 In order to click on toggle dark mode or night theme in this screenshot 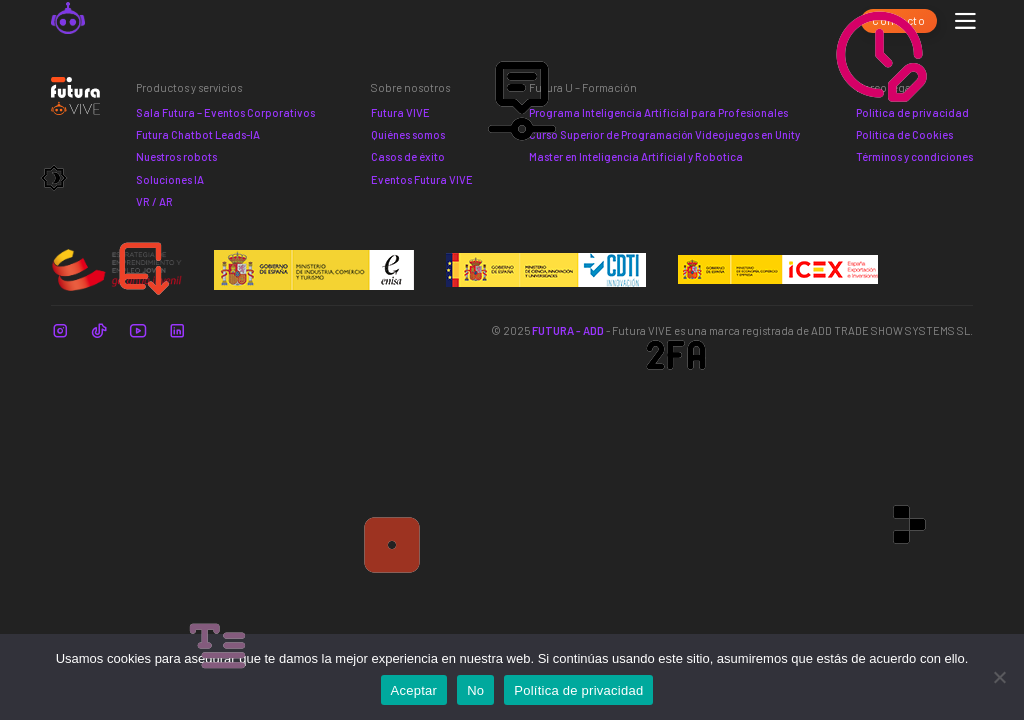, I will do `click(54, 178)`.